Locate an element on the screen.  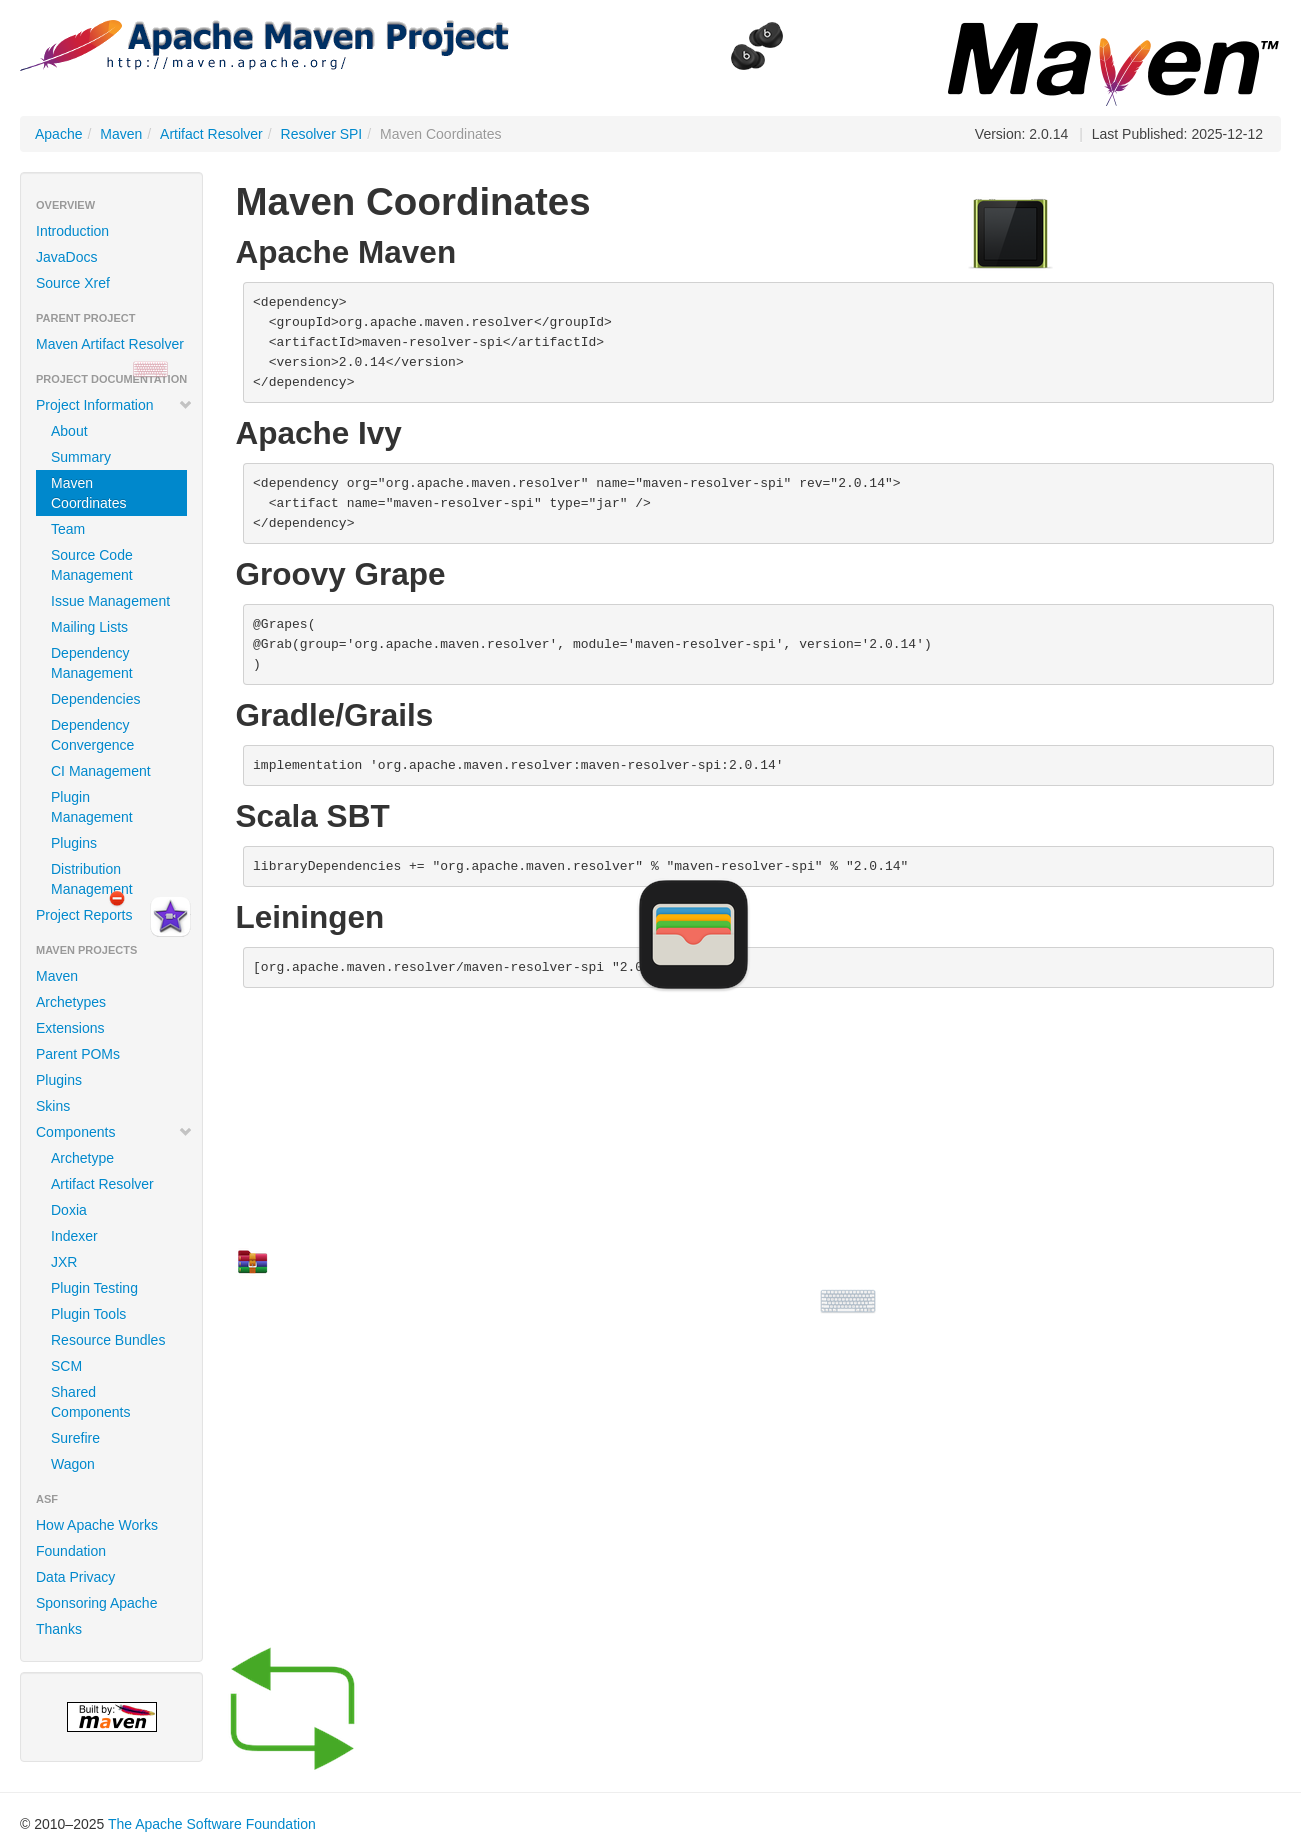
access wallet and payment settings is located at coordinates (693, 934).